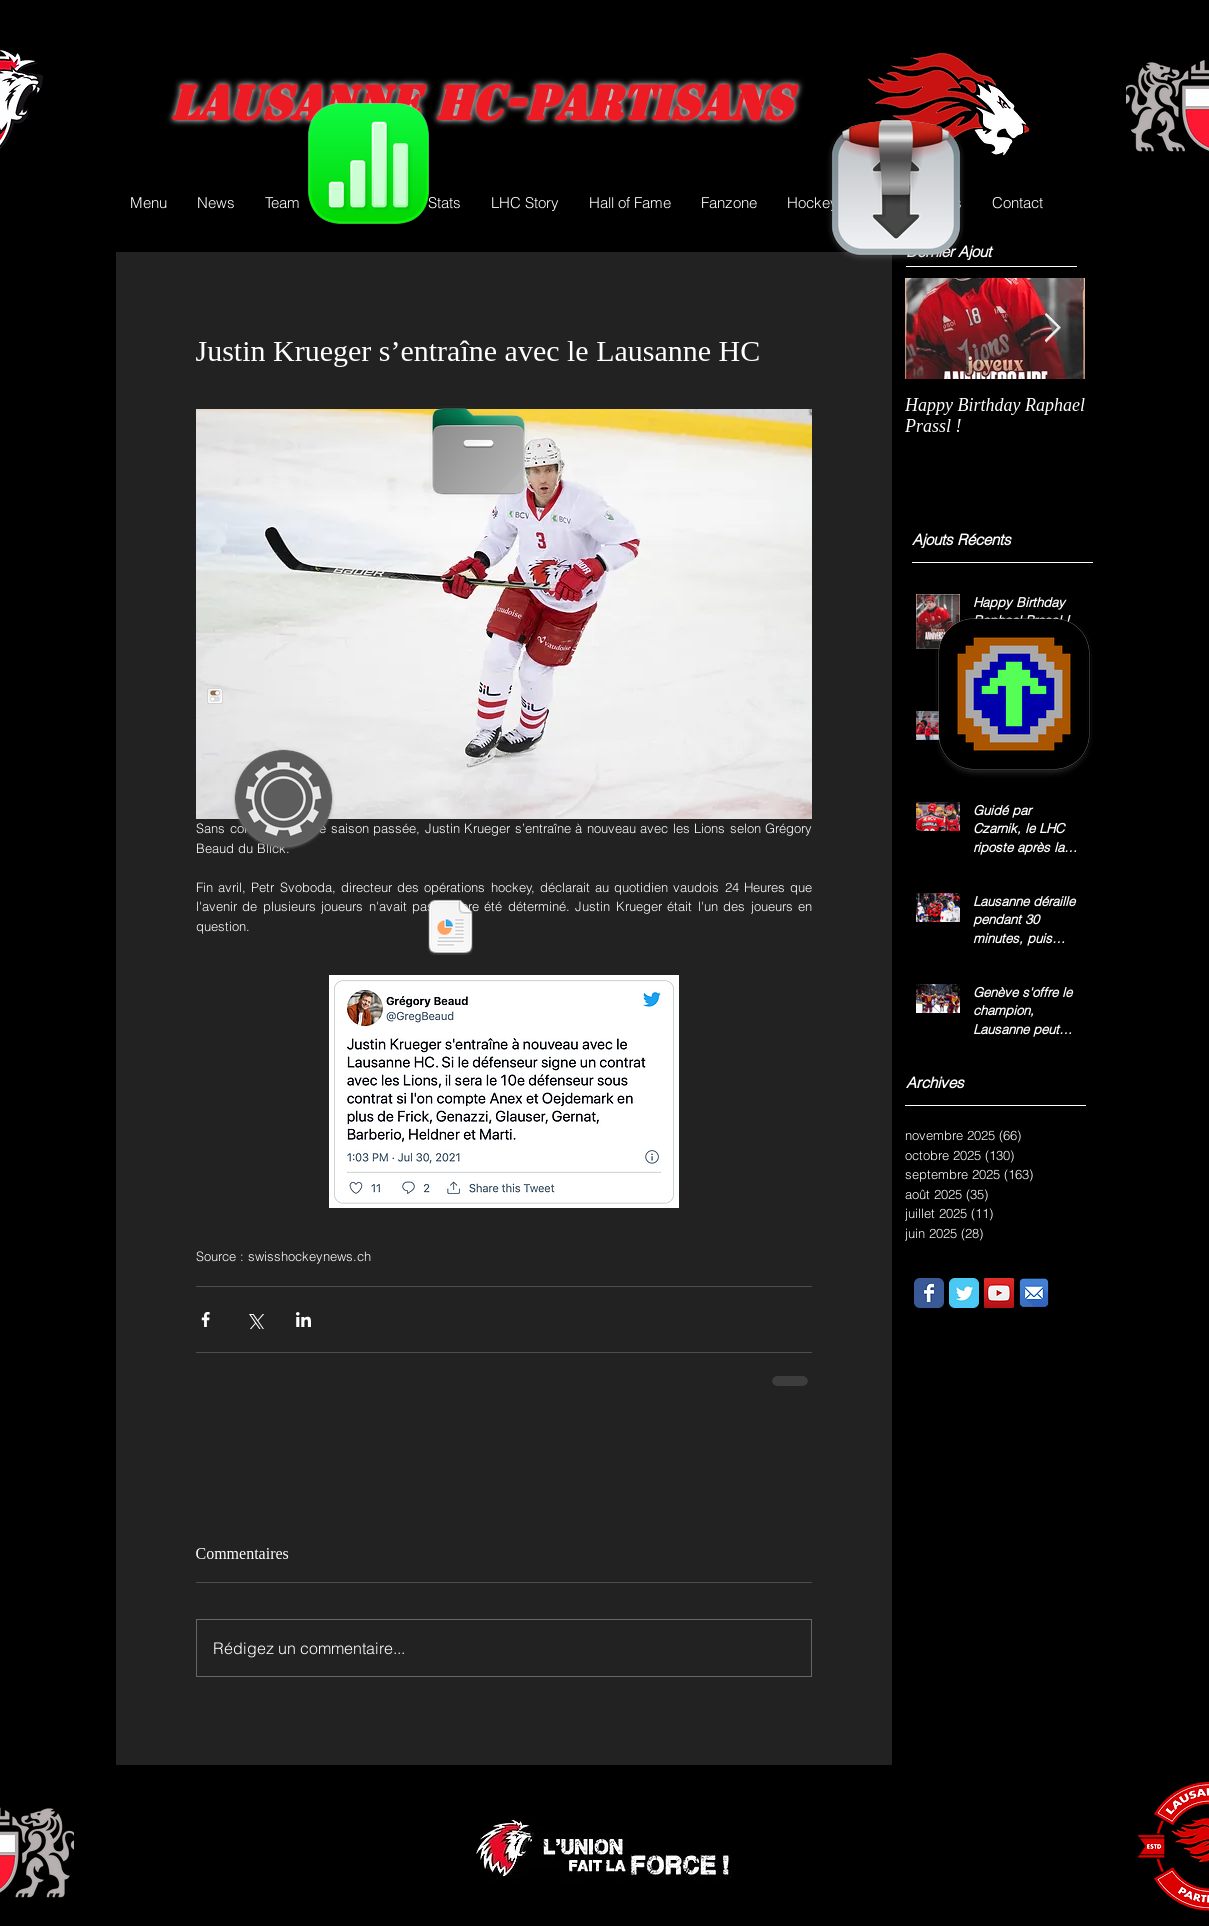 The image size is (1209, 1926). What do you see at coordinates (896, 191) in the screenshot?
I see `open transmission torrent client` at bounding box center [896, 191].